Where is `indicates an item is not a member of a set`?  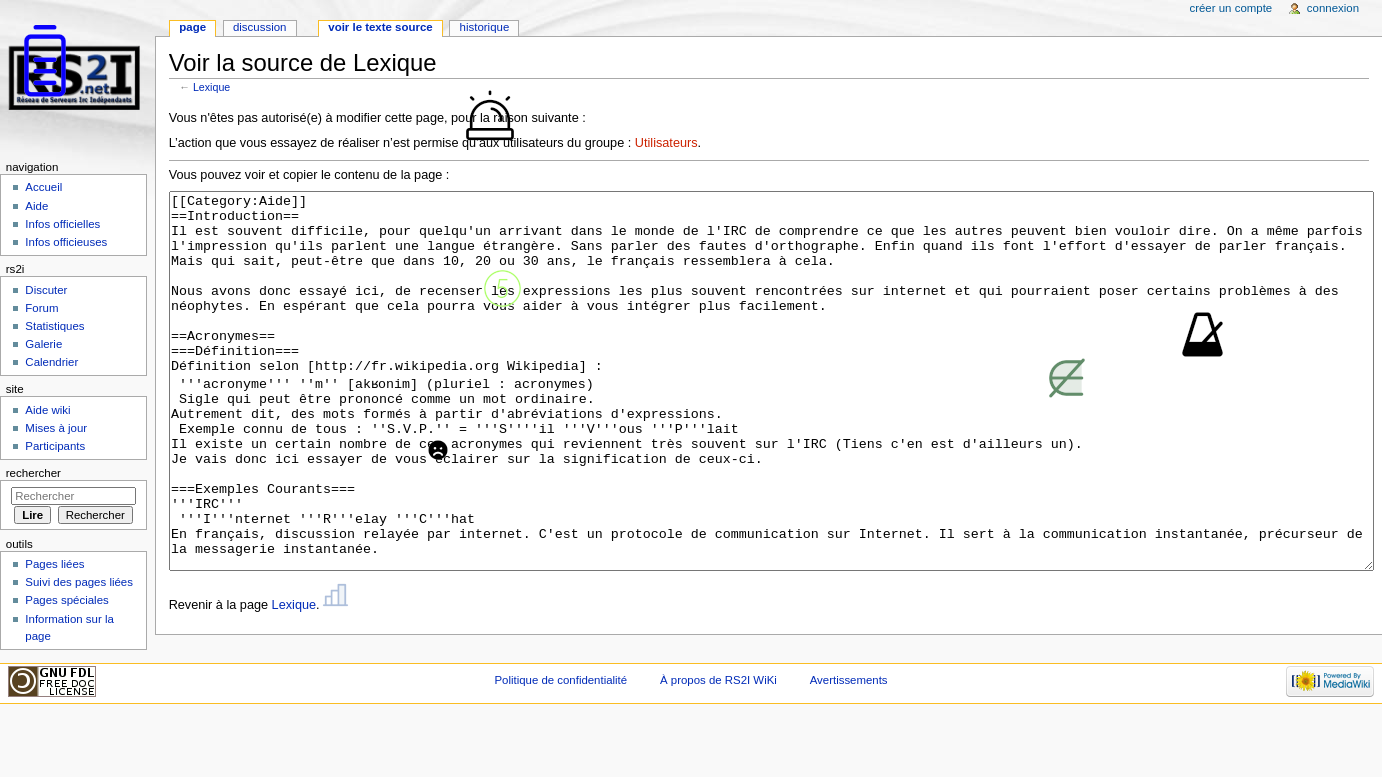
indicates an item is not a member of a set is located at coordinates (1067, 378).